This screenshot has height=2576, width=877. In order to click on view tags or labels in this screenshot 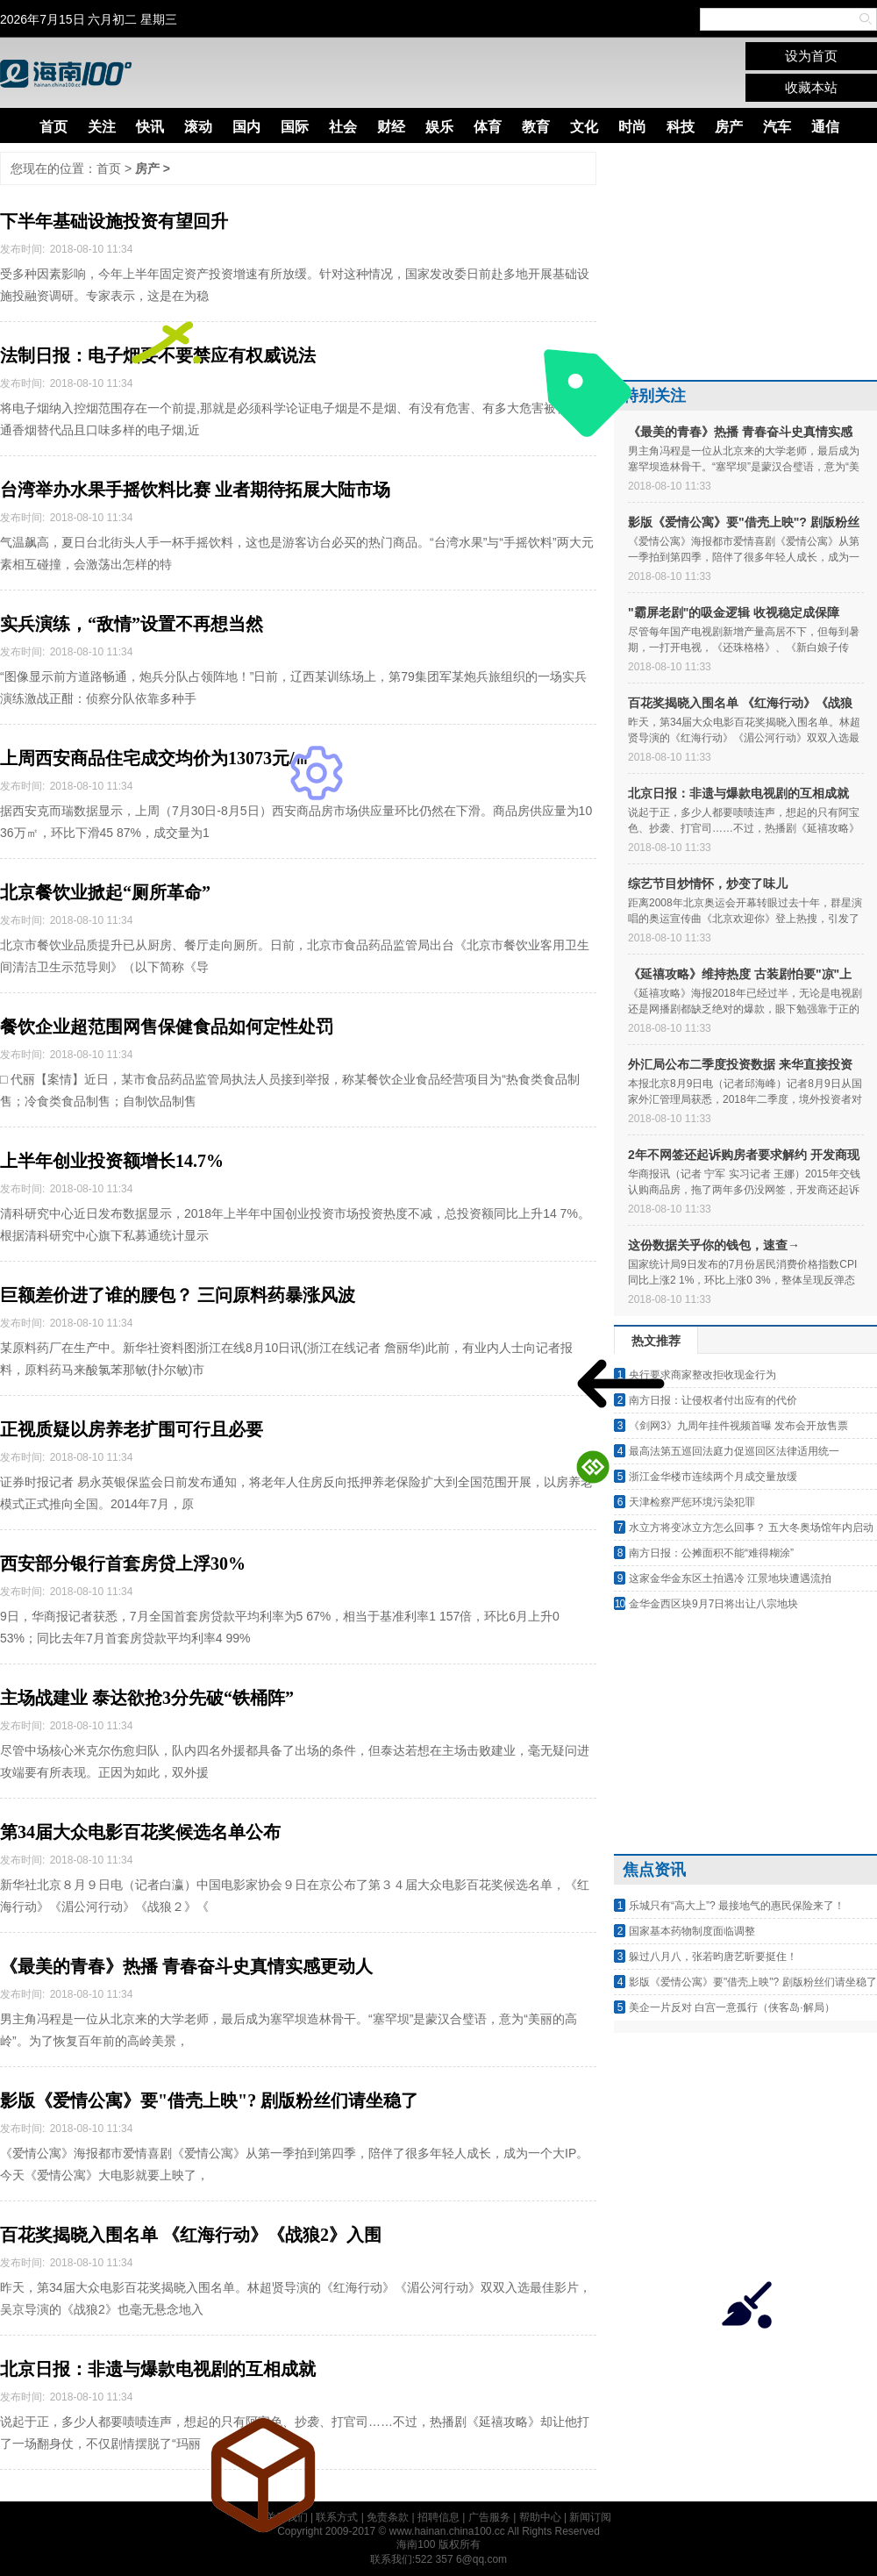, I will do `click(582, 388)`.